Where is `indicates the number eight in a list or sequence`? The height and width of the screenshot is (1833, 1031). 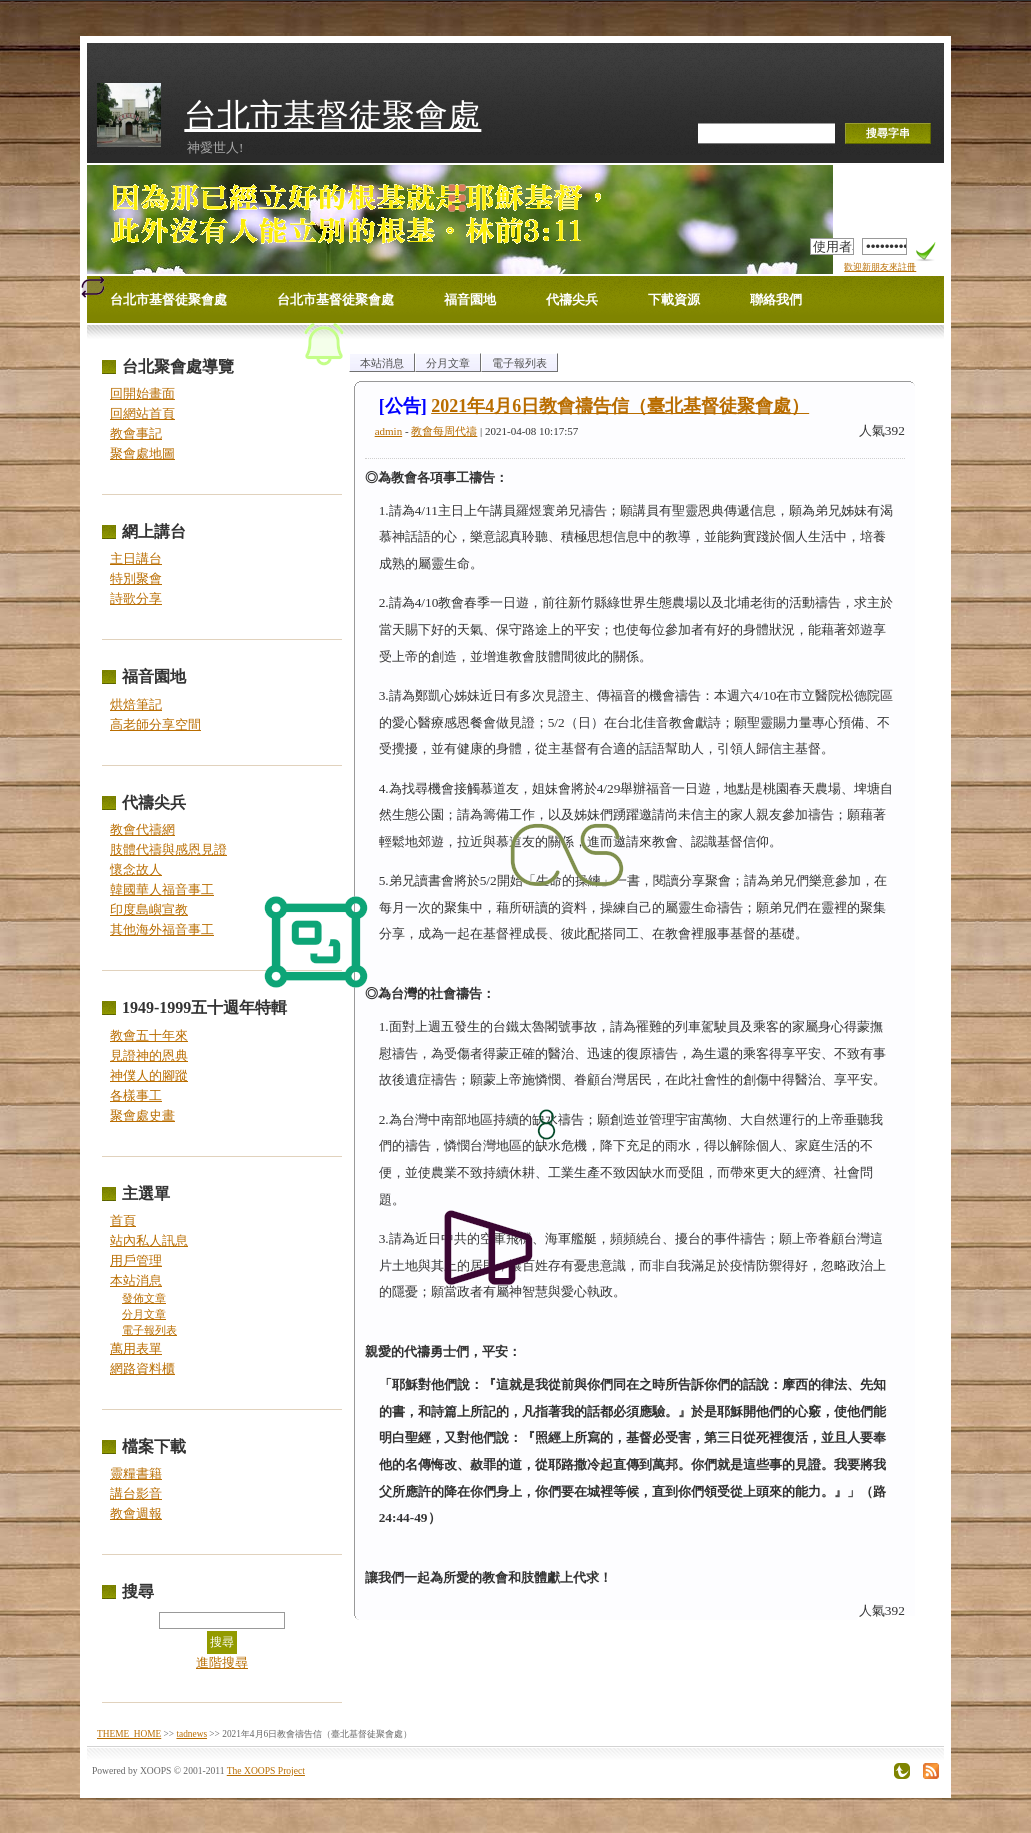
indicates the number eight in a list or sequence is located at coordinates (546, 1124).